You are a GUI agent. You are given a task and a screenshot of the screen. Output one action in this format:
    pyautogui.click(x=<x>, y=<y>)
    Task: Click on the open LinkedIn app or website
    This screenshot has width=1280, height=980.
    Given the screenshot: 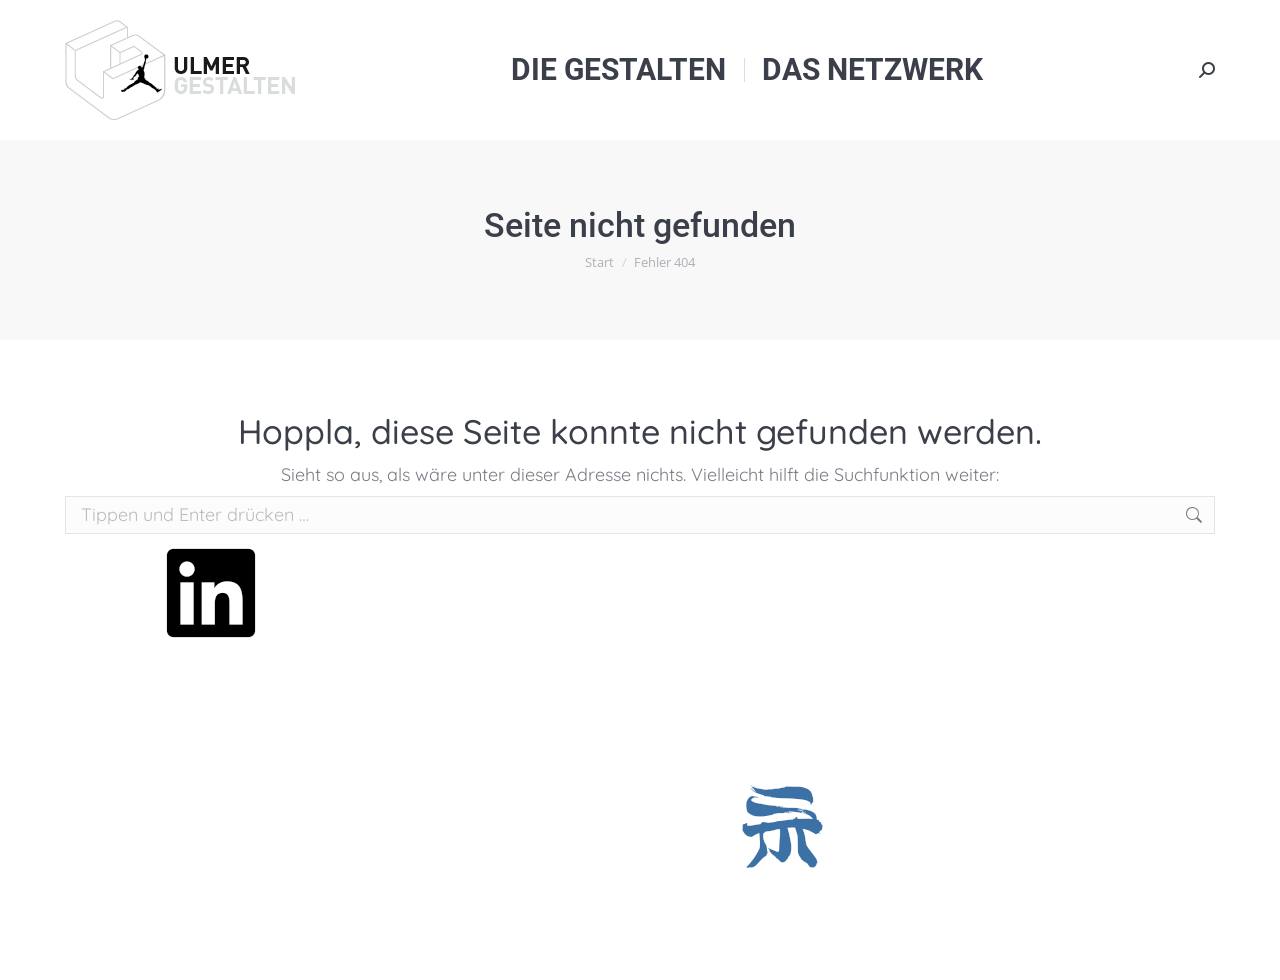 What is the action you would take?
    pyautogui.click(x=211, y=593)
    